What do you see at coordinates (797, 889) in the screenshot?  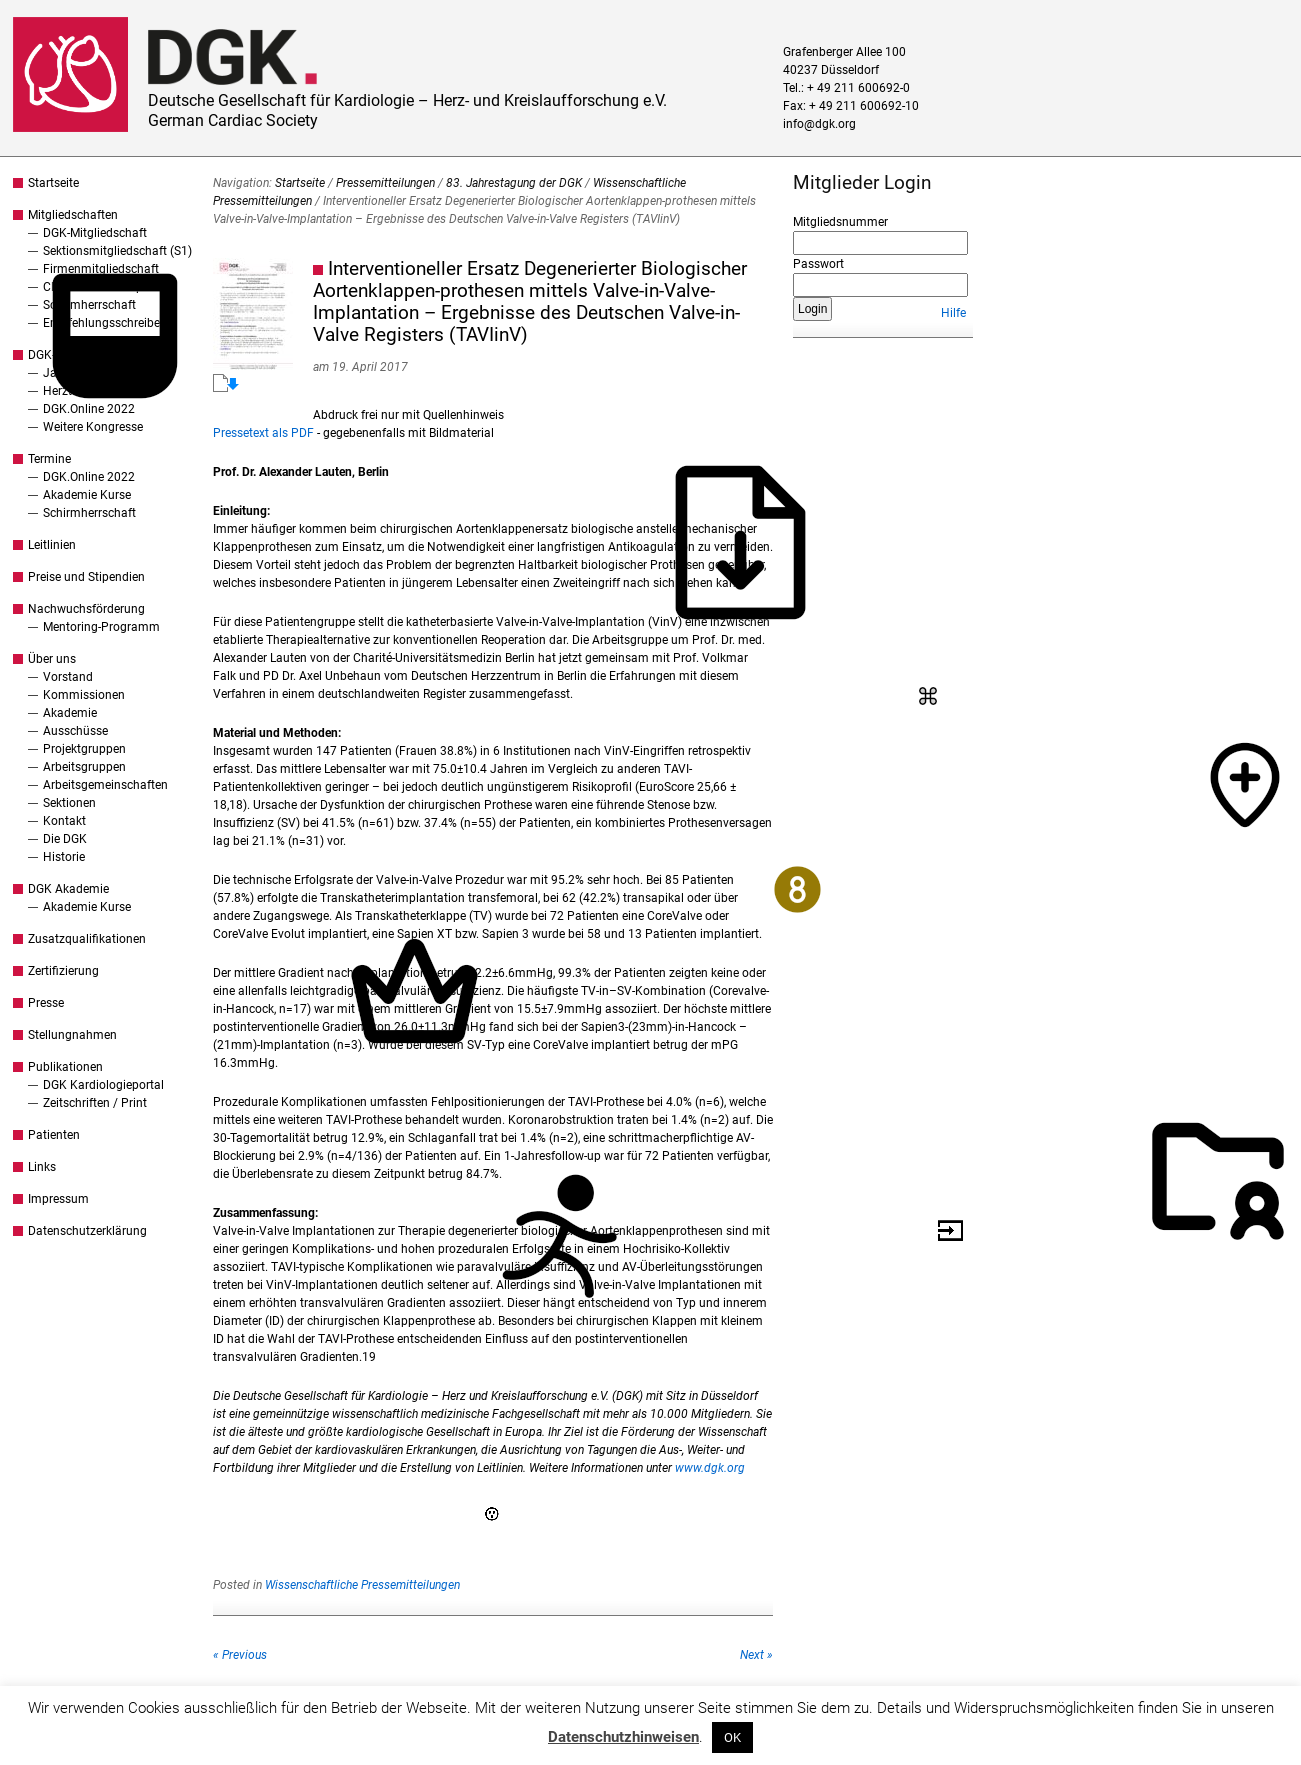 I see `indicates step 8 in a multi-step process` at bounding box center [797, 889].